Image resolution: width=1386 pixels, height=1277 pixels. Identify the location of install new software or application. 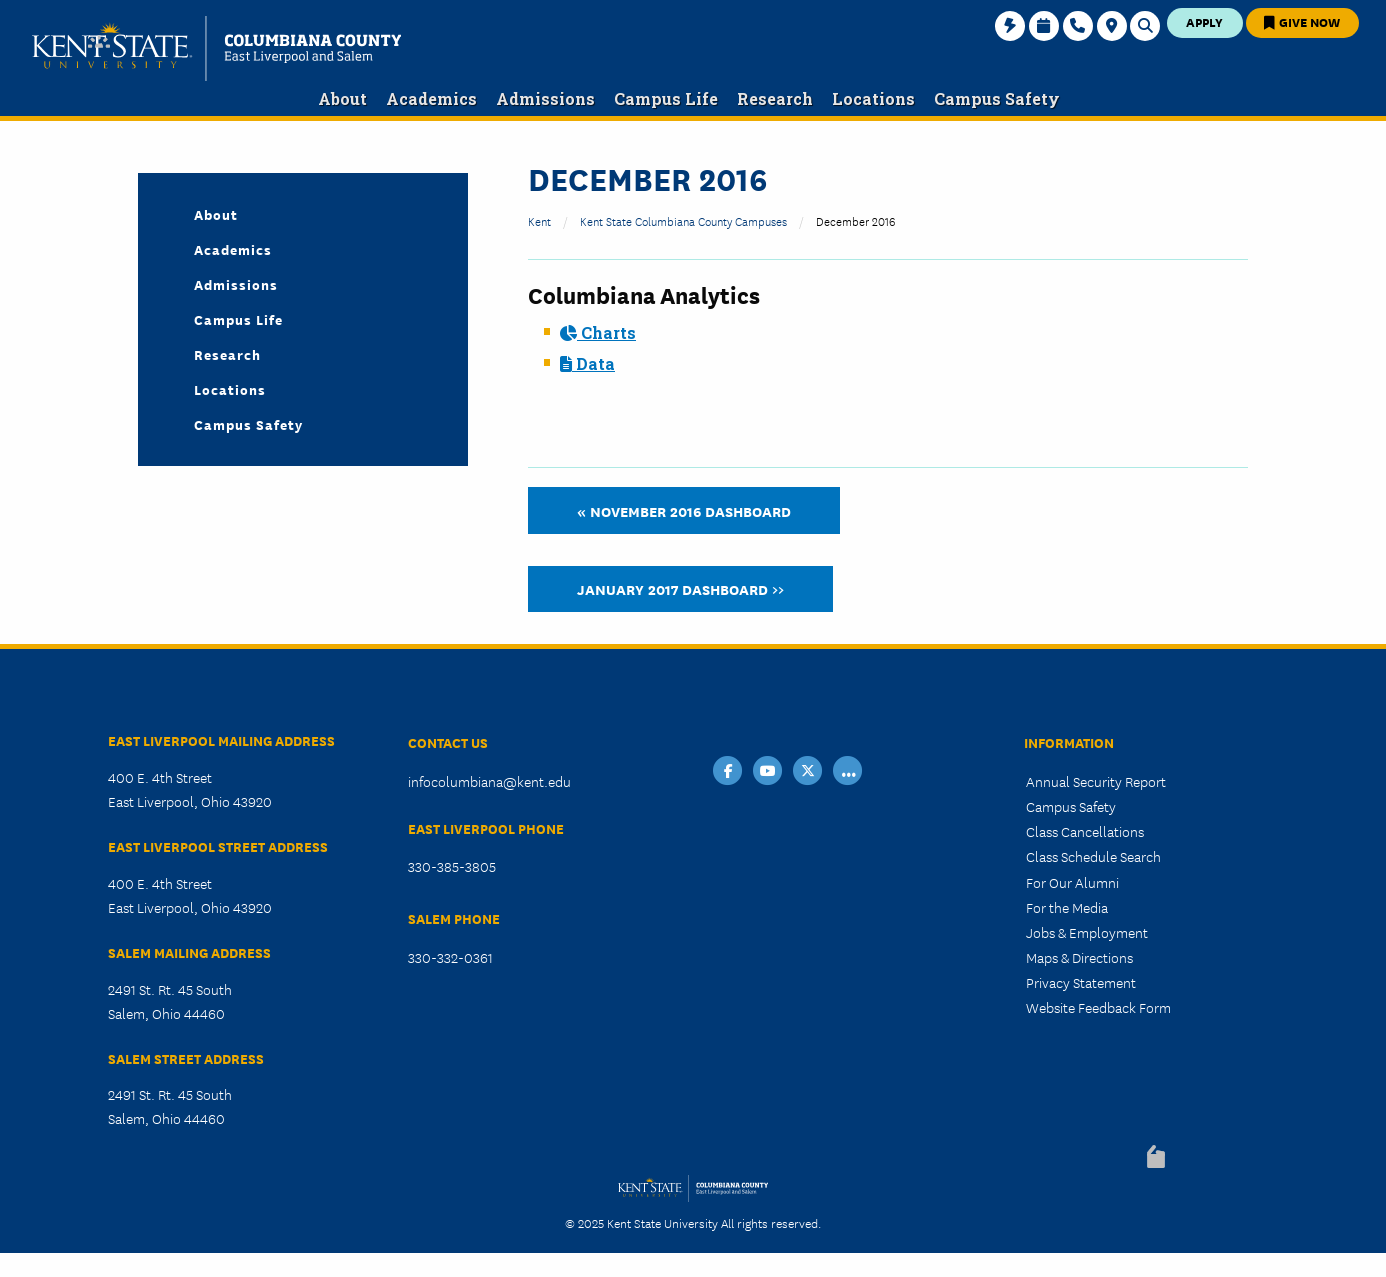
(1156, 1154).